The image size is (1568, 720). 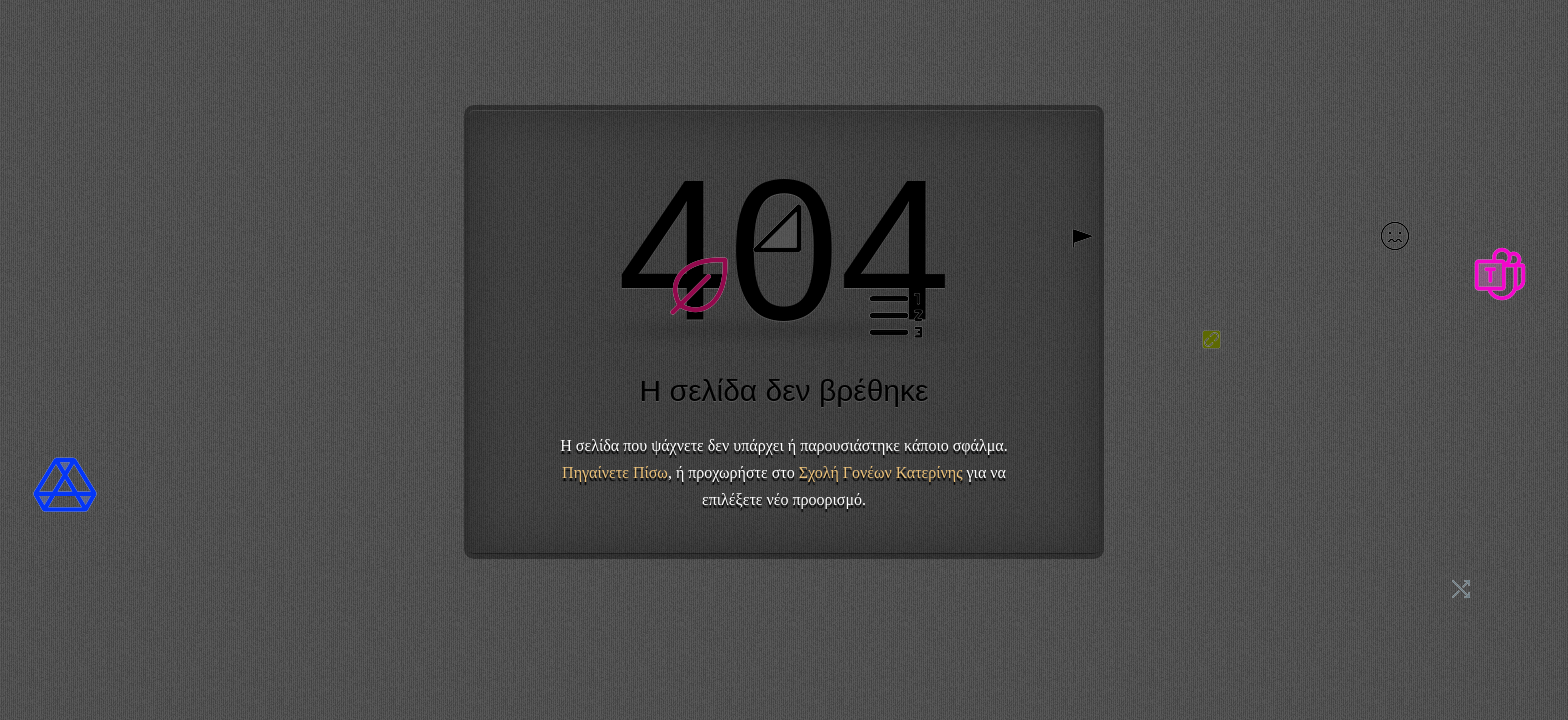 What do you see at coordinates (65, 487) in the screenshot?
I see `open Google Drive` at bounding box center [65, 487].